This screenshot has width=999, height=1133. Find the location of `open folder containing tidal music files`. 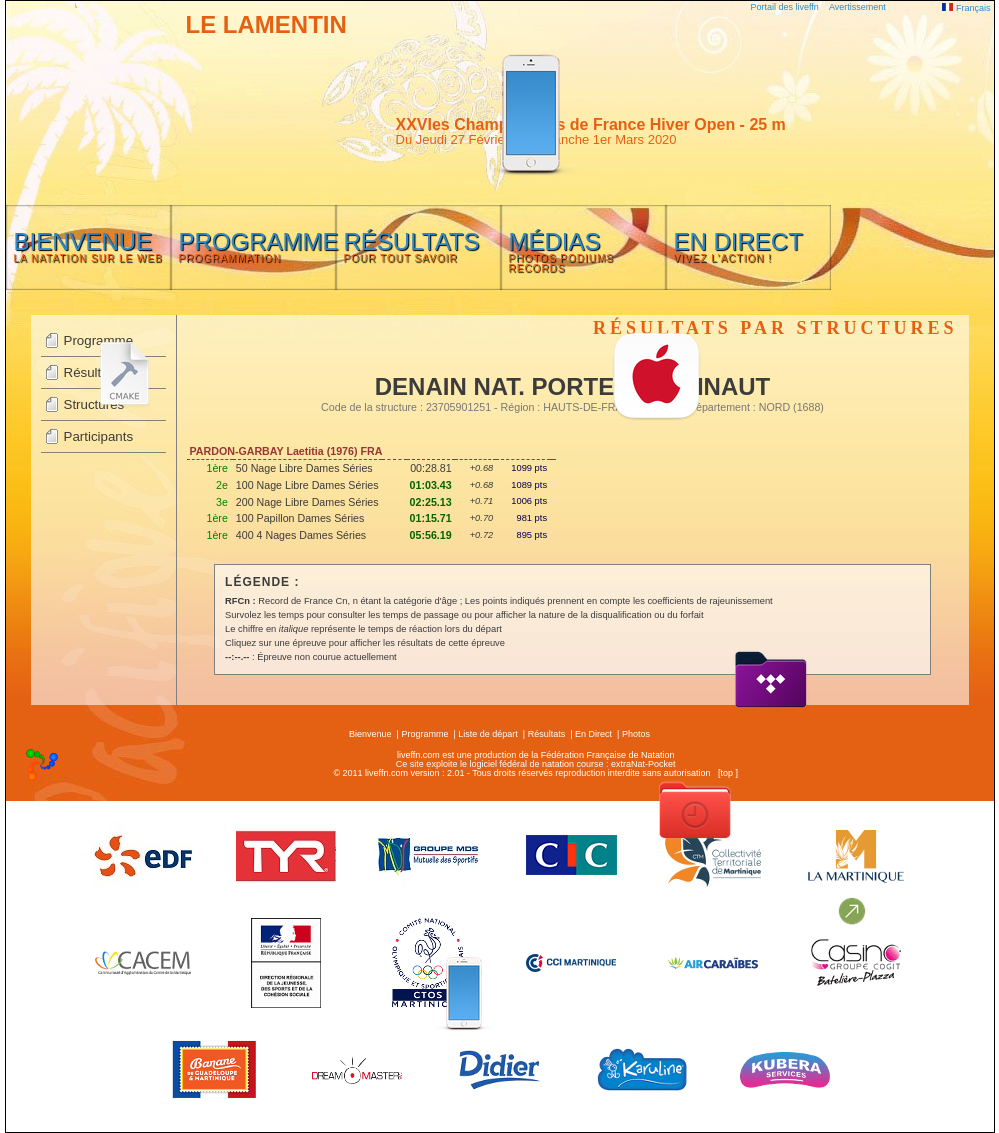

open folder containing tidal music files is located at coordinates (770, 681).